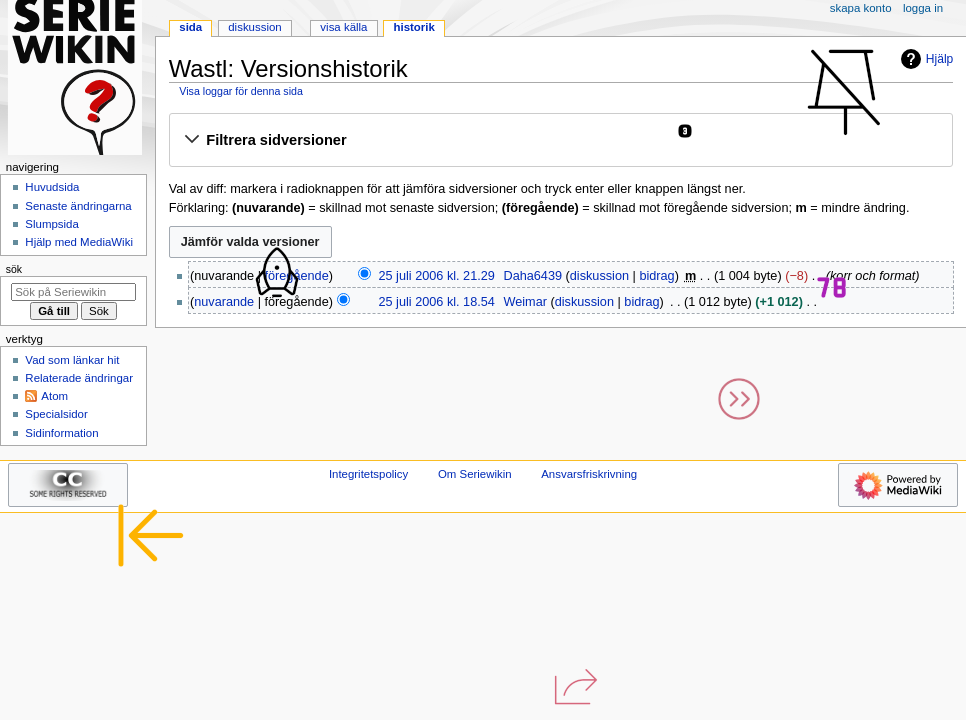  What do you see at coordinates (831, 287) in the screenshot?
I see `indicates item number 78 in a list or sequence` at bounding box center [831, 287].